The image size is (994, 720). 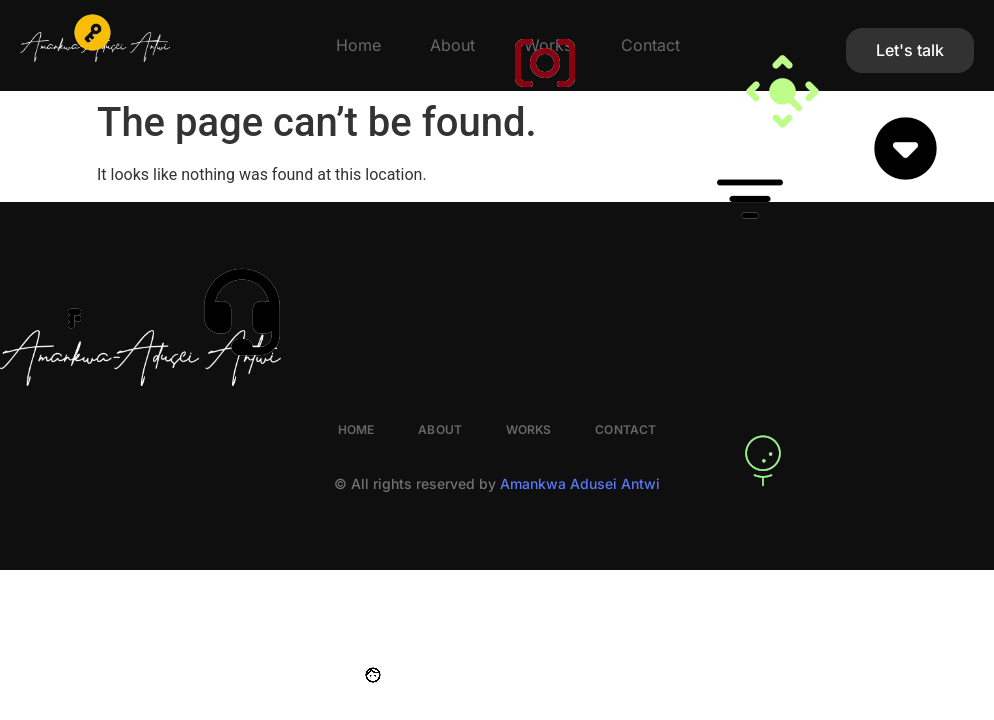 I want to click on access camera or photo capture settings, so click(x=545, y=63).